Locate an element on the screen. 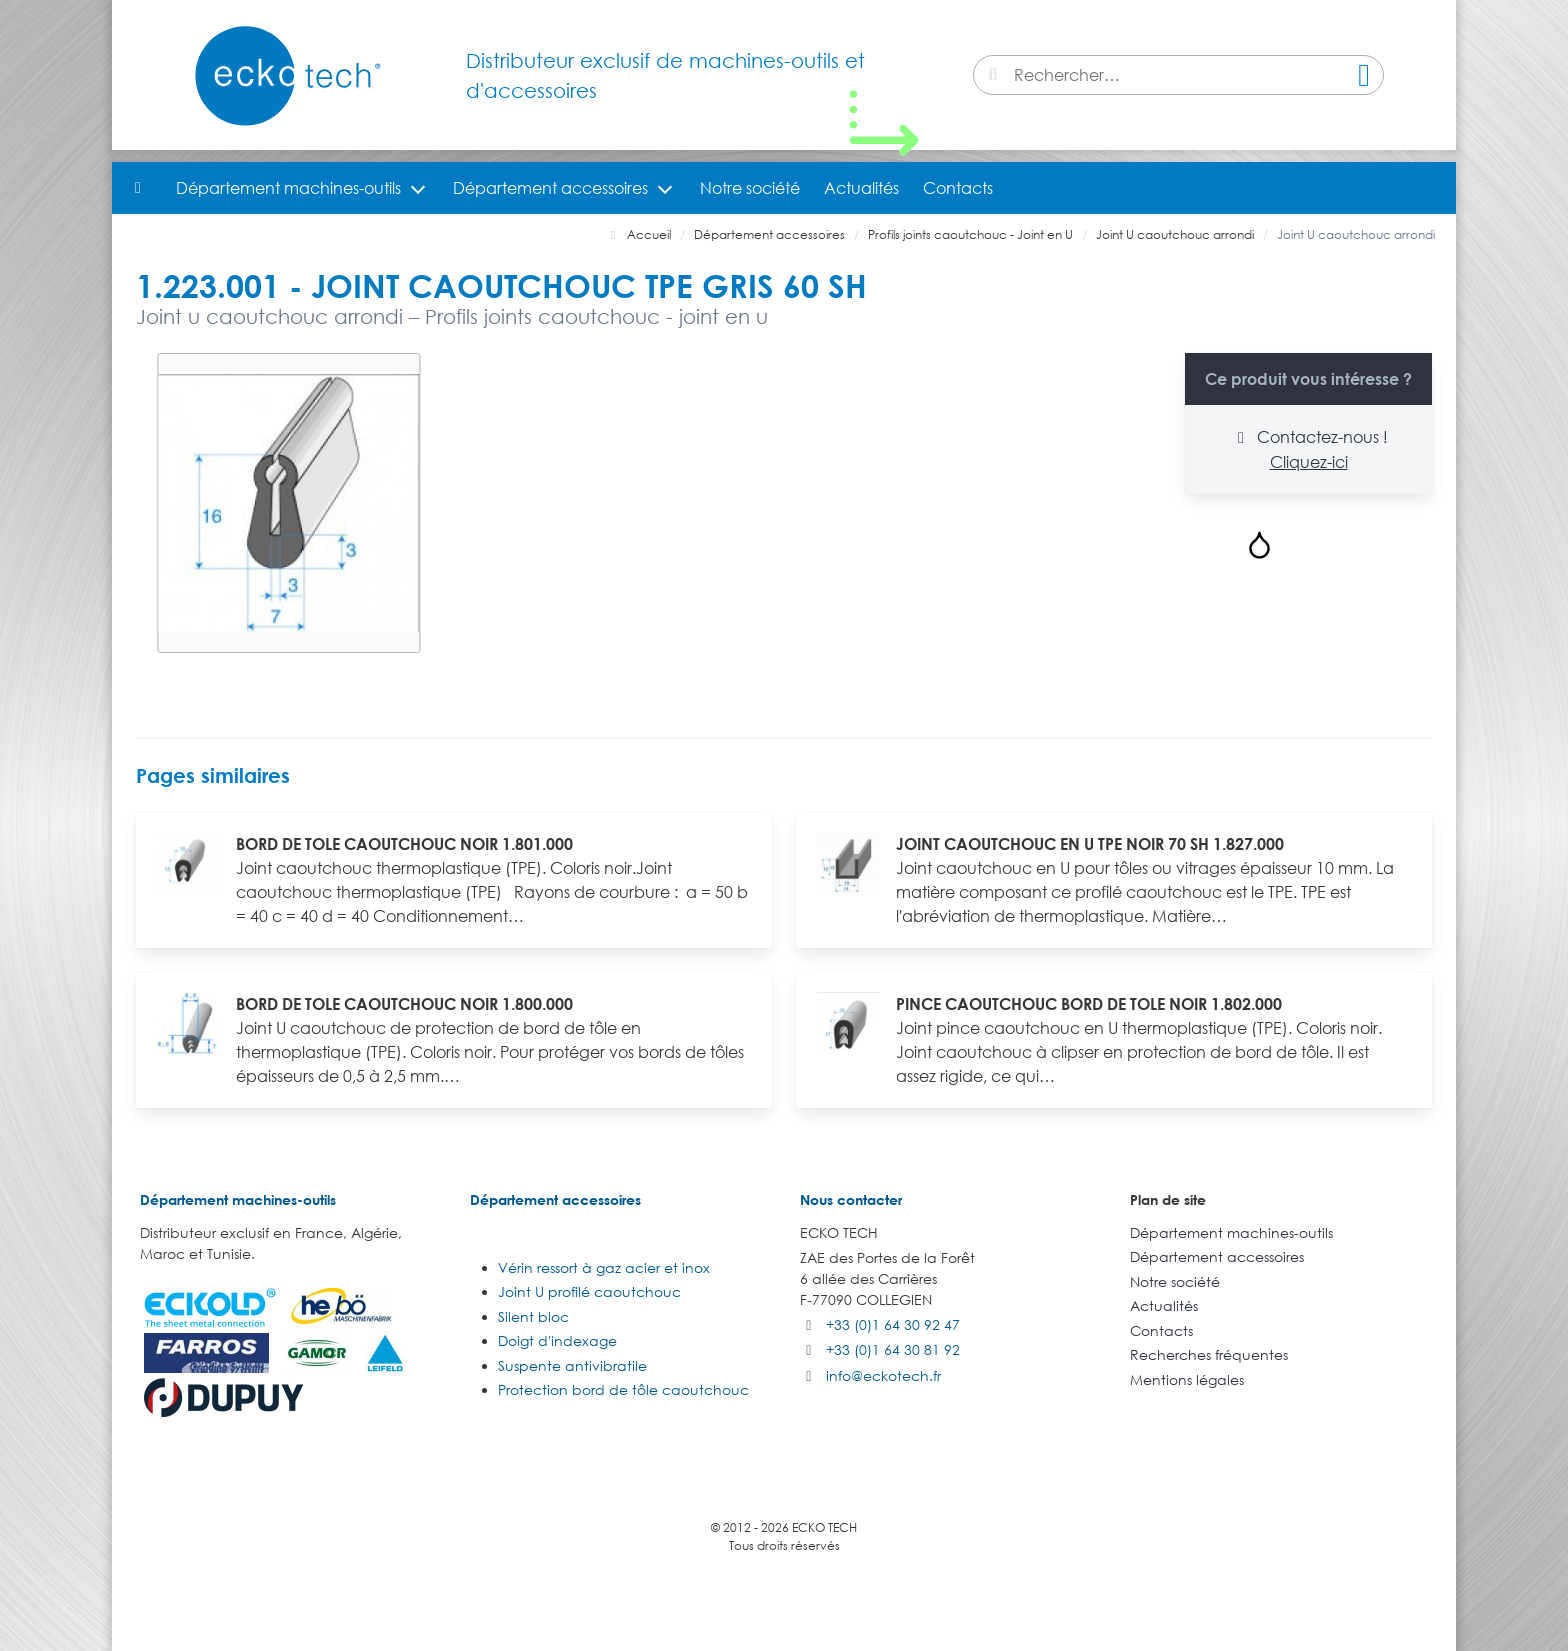 The height and width of the screenshot is (1651, 1568). adjust water or hydration settings is located at coordinates (1259, 544).